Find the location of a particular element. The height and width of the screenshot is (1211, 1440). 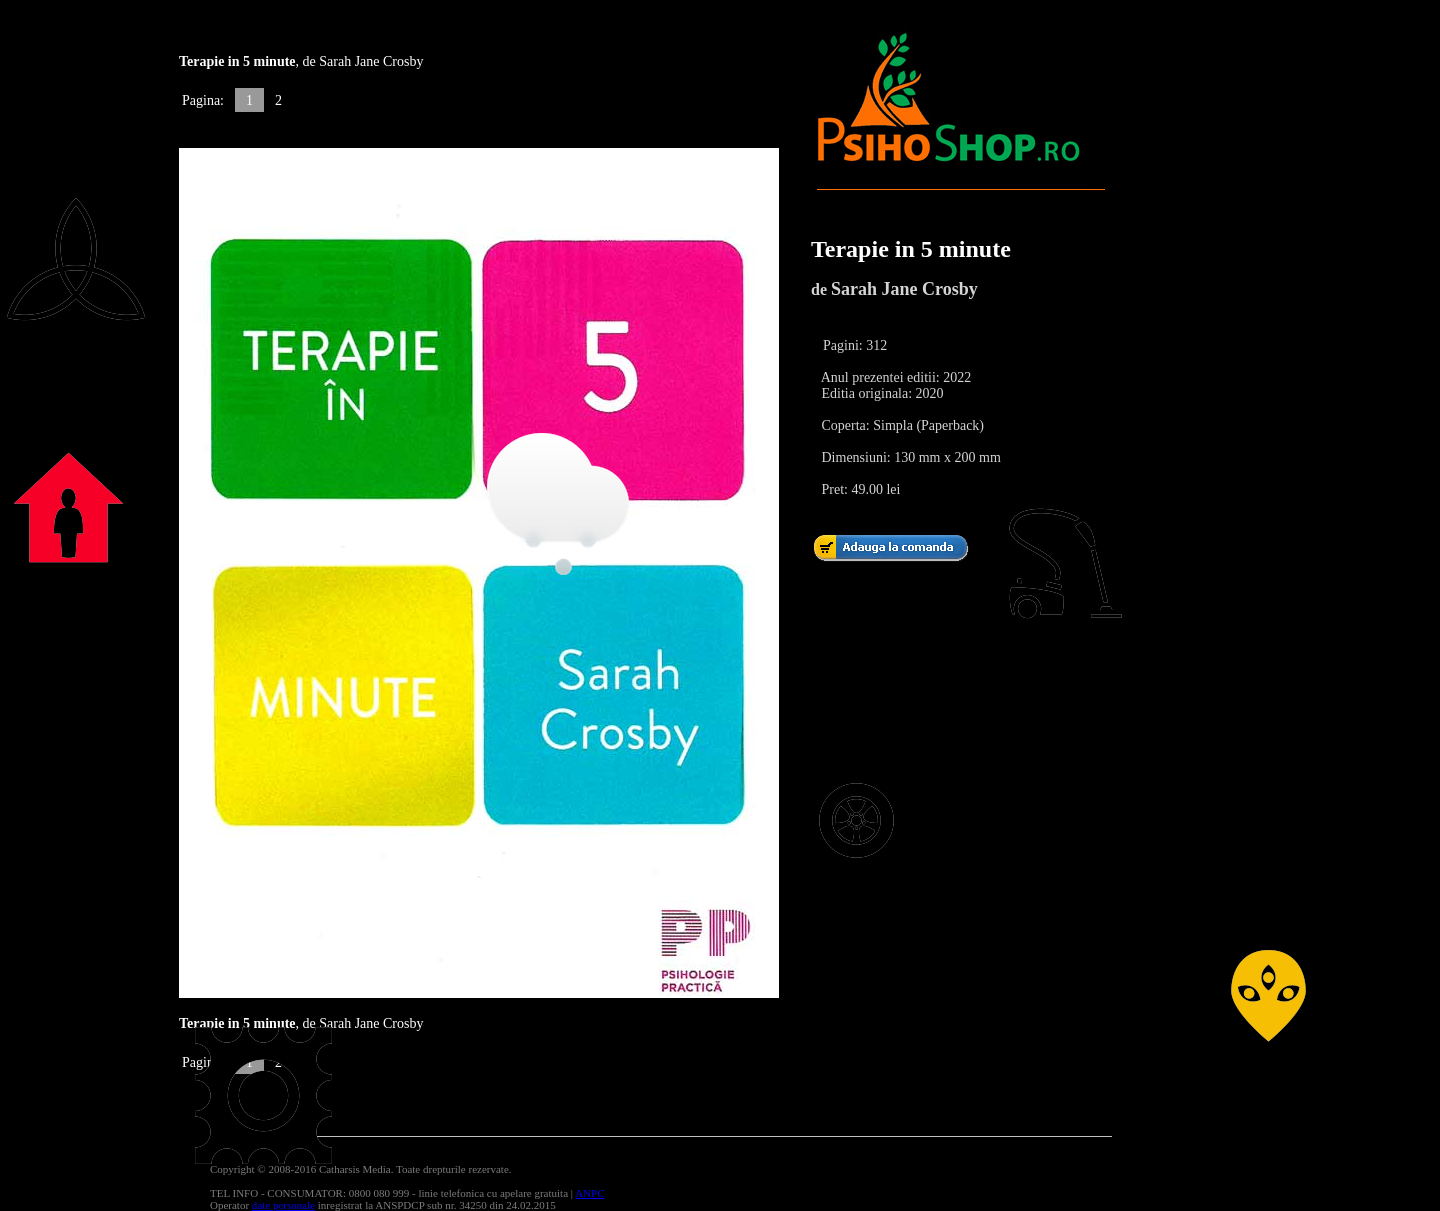

alien character or avatar selection is located at coordinates (1268, 995).